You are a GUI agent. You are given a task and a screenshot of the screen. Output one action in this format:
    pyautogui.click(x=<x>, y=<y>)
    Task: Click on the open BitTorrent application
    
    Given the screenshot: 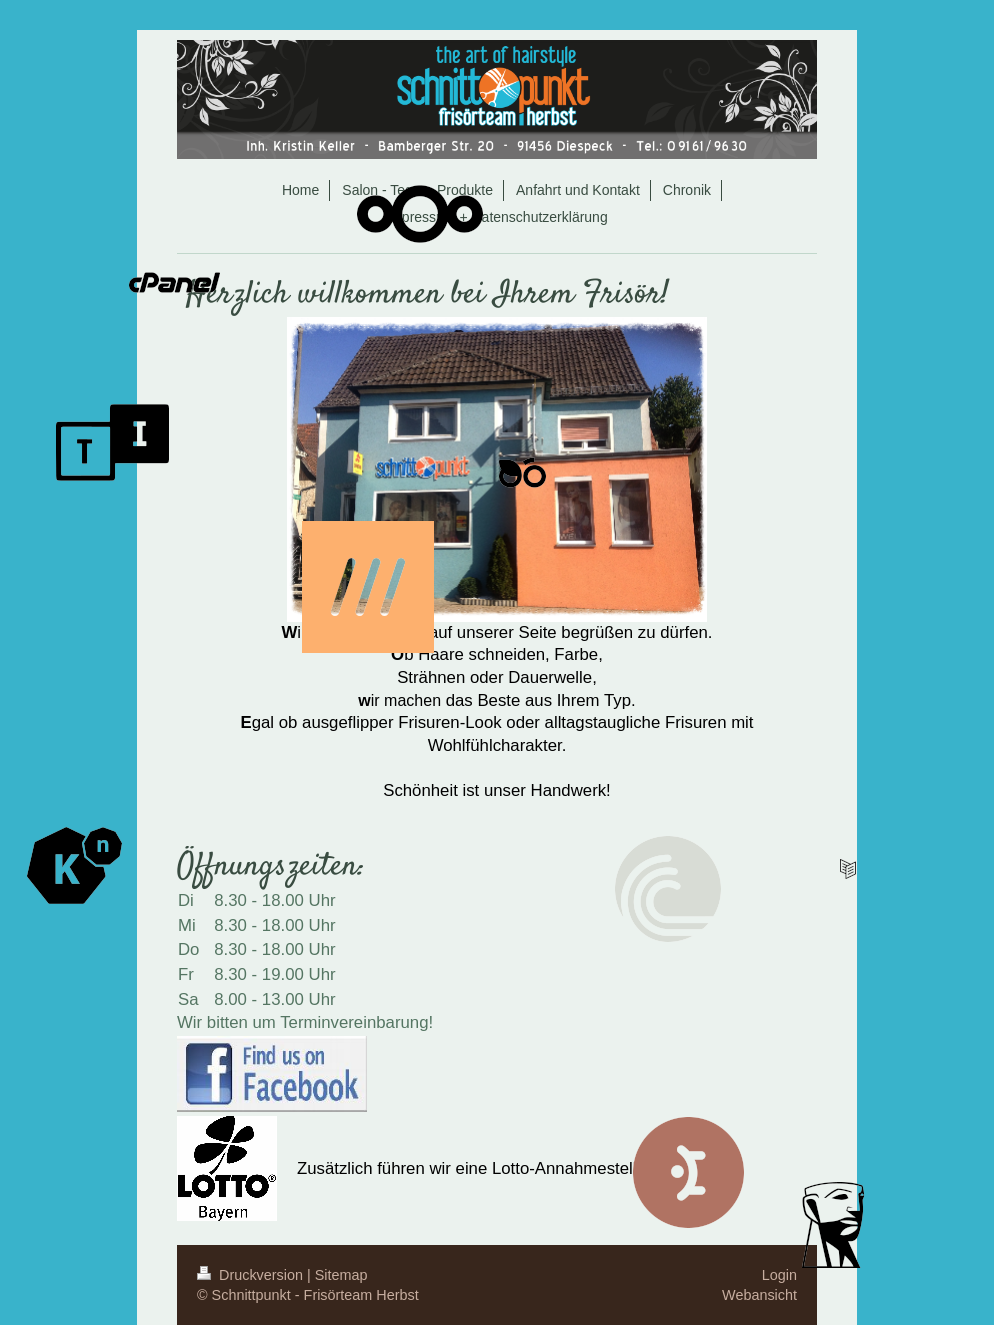 What is the action you would take?
    pyautogui.click(x=668, y=889)
    